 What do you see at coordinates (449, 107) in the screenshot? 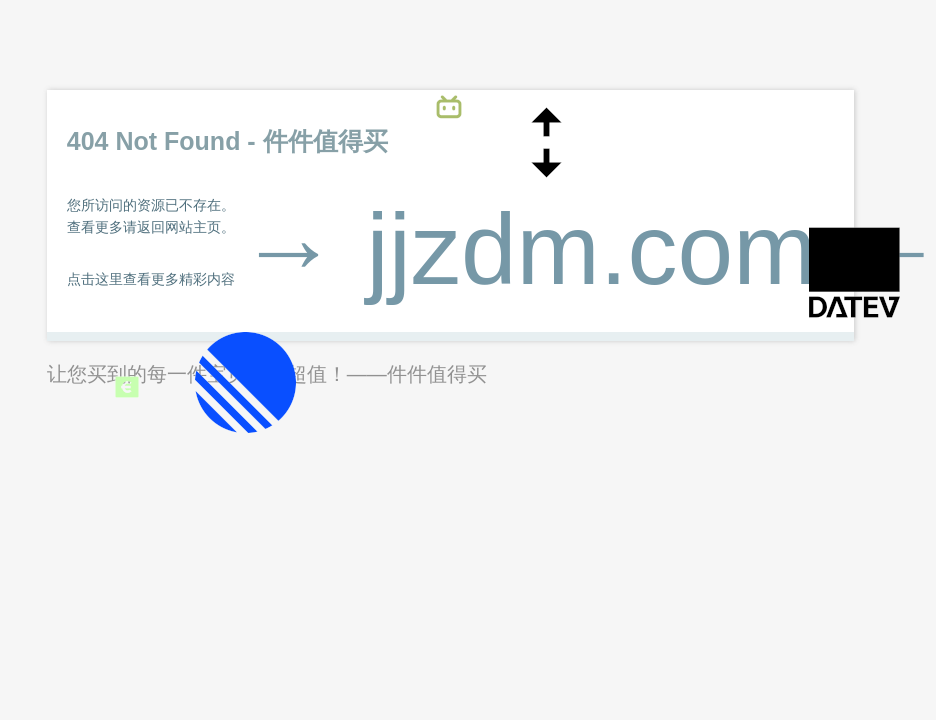
I see `open Bilibili app` at bounding box center [449, 107].